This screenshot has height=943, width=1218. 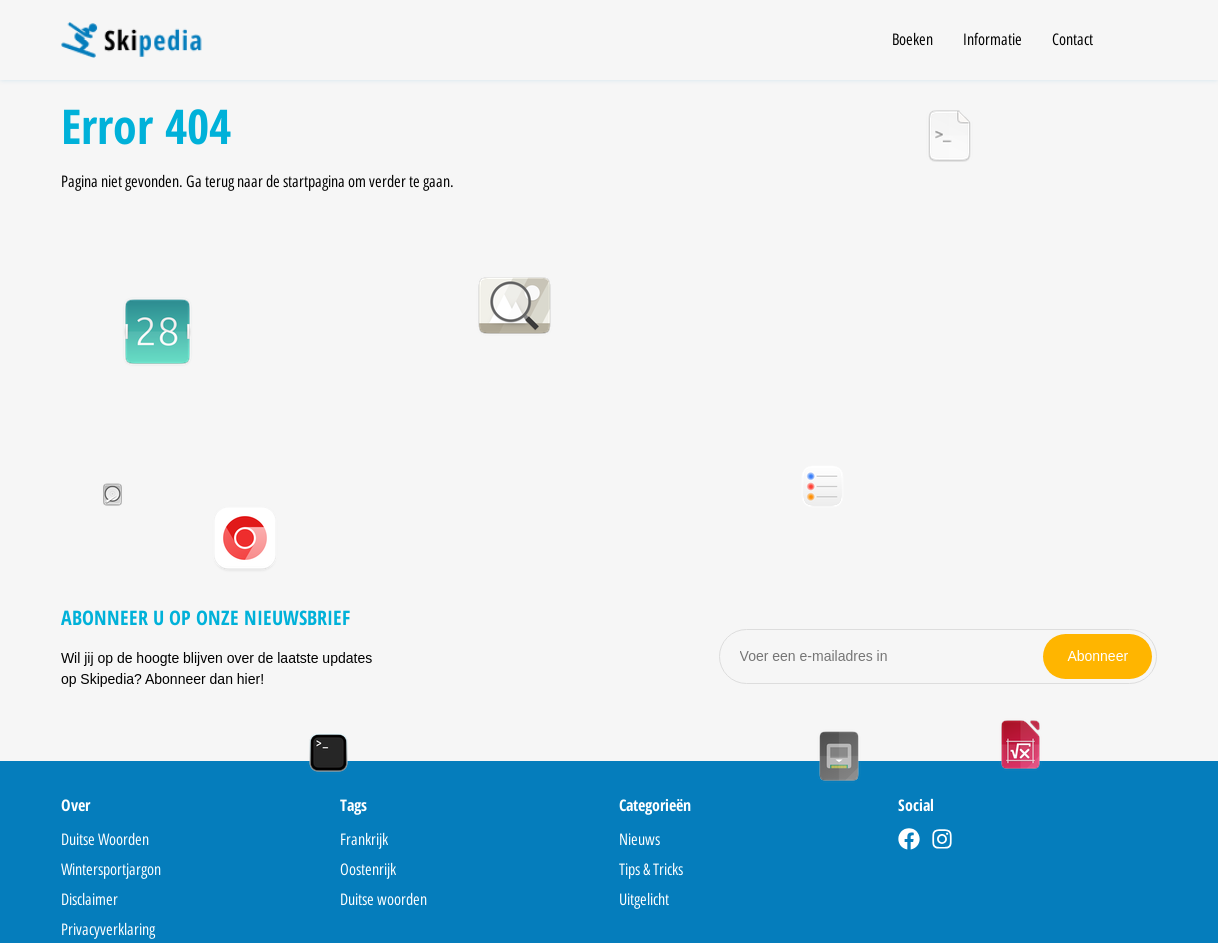 What do you see at coordinates (949, 135) in the screenshot?
I see `a shell script or bash file` at bounding box center [949, 135].